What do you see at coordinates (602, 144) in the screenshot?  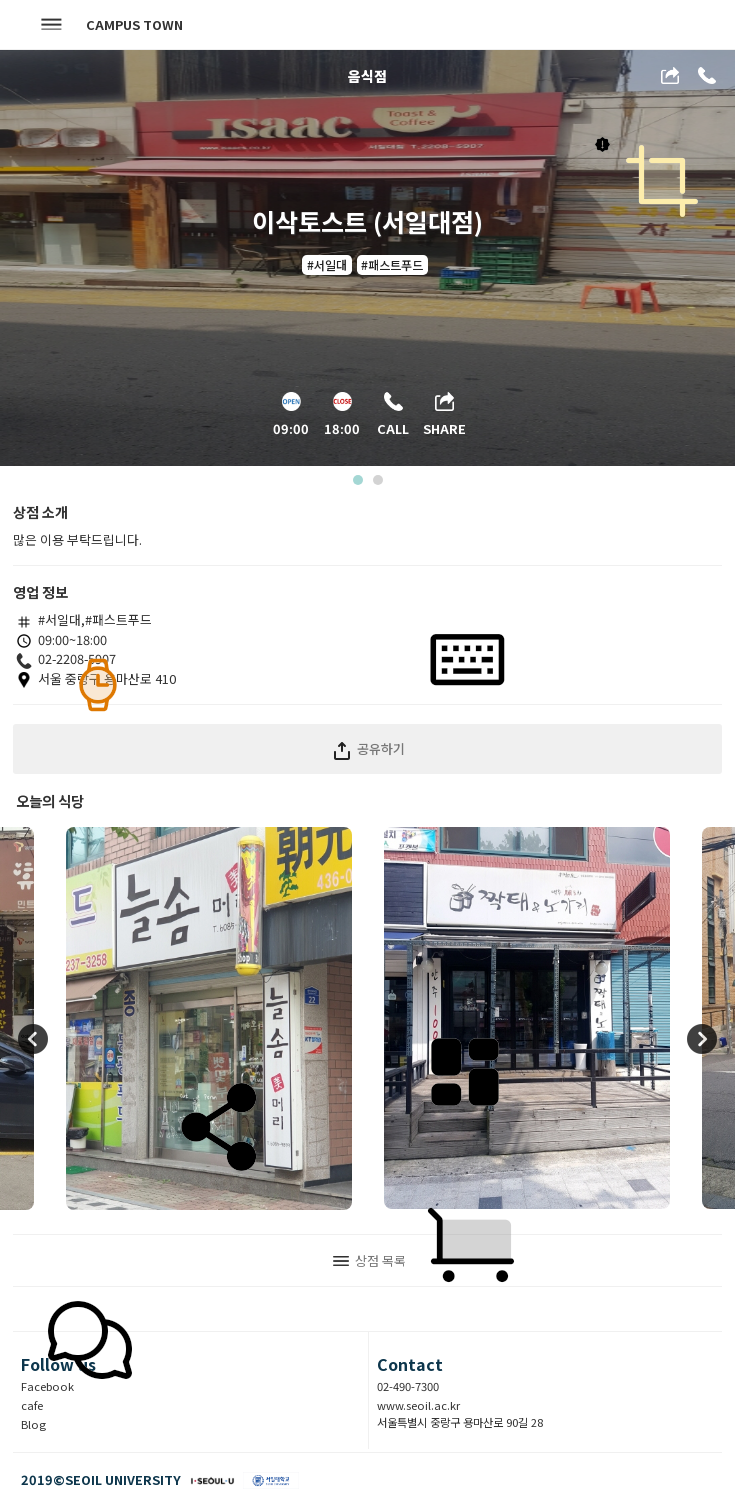 I see `indicates a warning or important alert` at bounding box center [602, 144].